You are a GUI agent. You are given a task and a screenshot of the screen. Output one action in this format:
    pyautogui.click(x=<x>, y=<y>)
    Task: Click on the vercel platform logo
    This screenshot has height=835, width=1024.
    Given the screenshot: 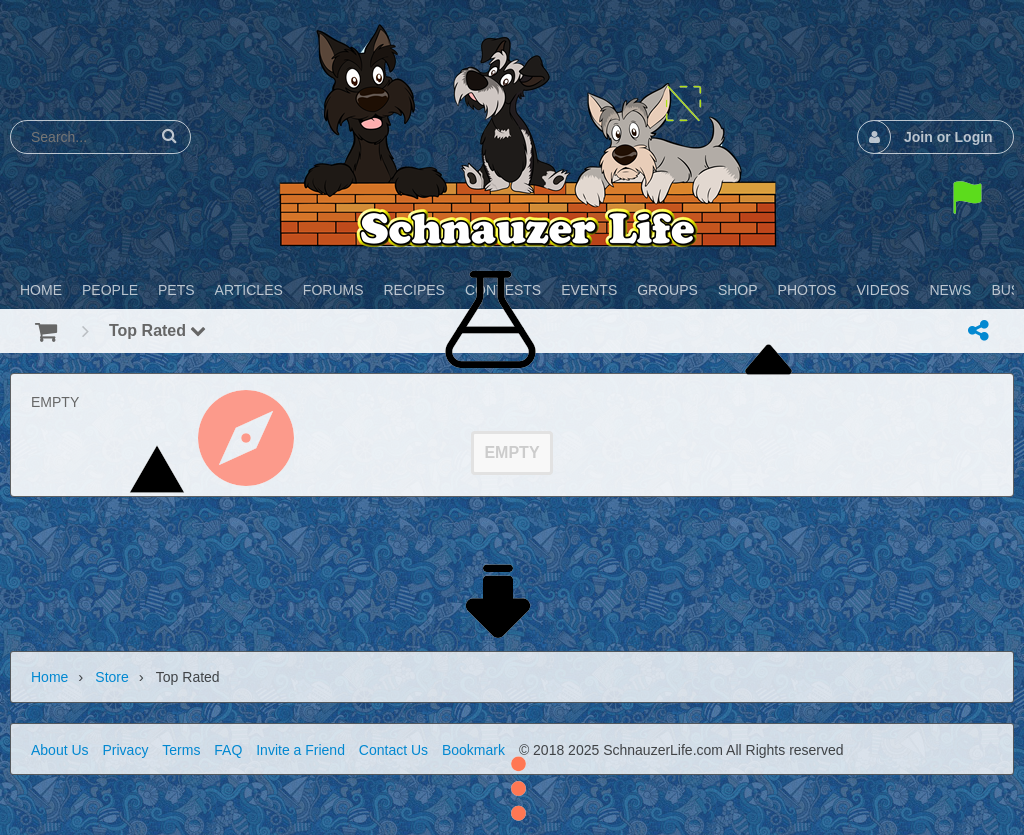 What is the action you would take?
    pyautogui.click(x=157, y=469)
    